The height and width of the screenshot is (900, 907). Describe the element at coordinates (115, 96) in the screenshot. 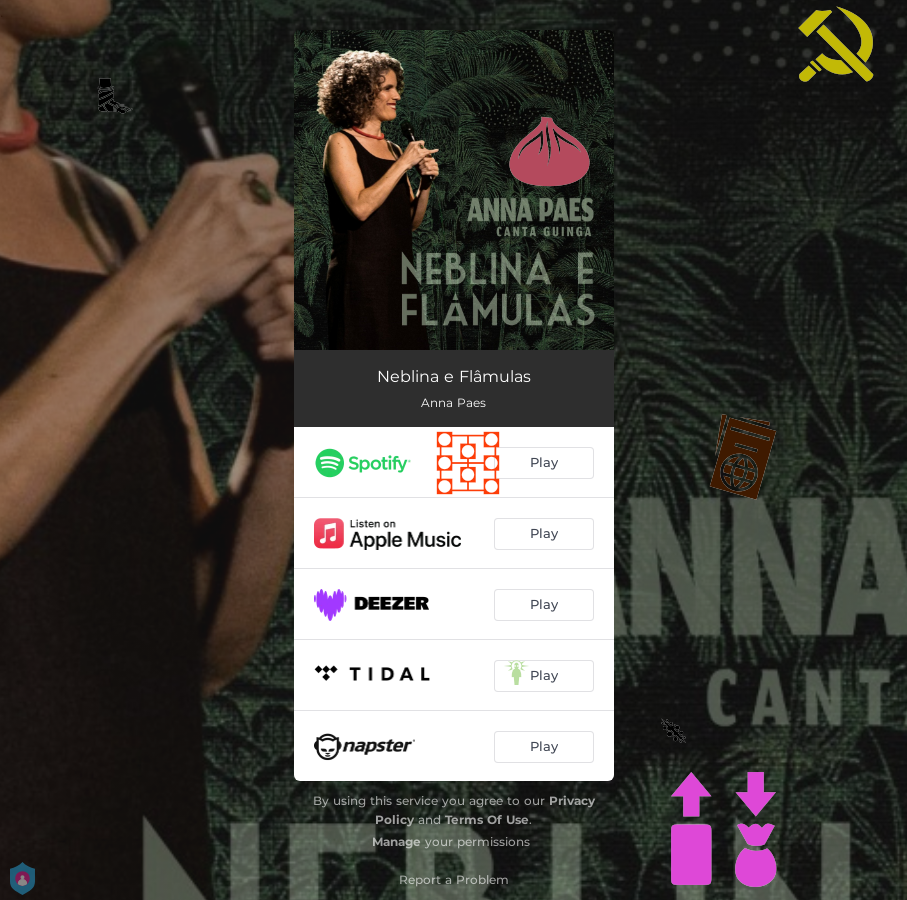

I see `indicates foot injury or bandaged condition` at that location.